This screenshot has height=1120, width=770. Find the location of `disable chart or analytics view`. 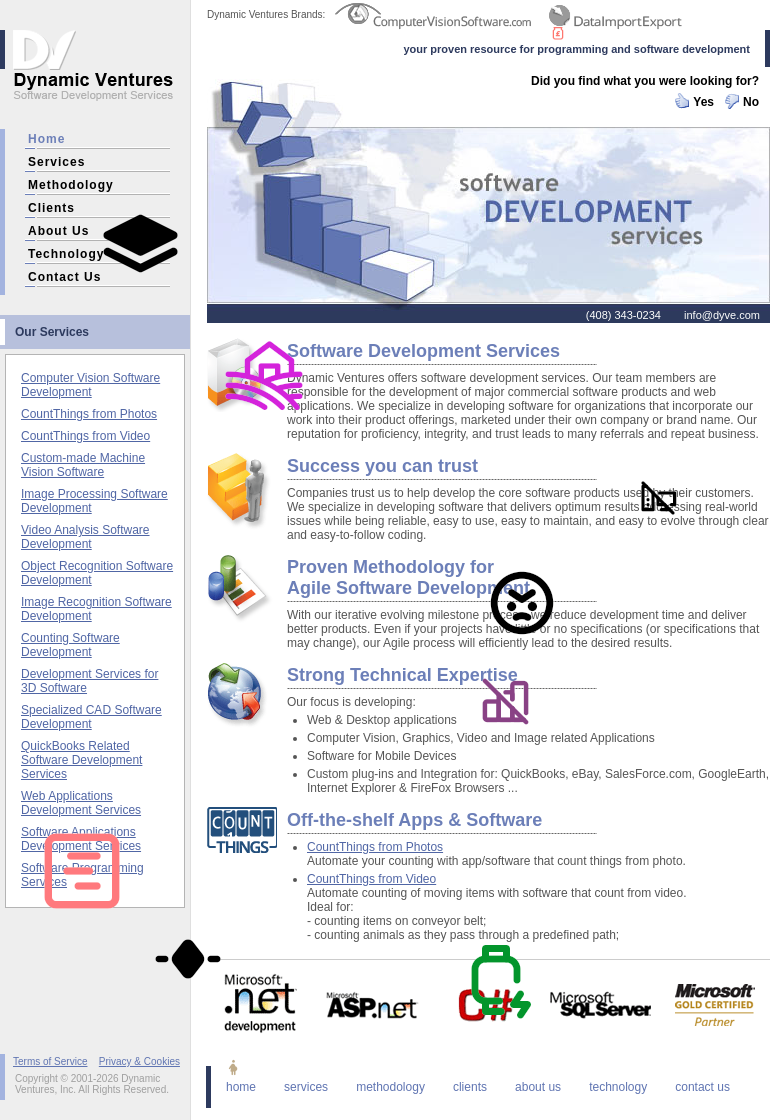

disable chart or analytics view is located at coordinates (505, 701).